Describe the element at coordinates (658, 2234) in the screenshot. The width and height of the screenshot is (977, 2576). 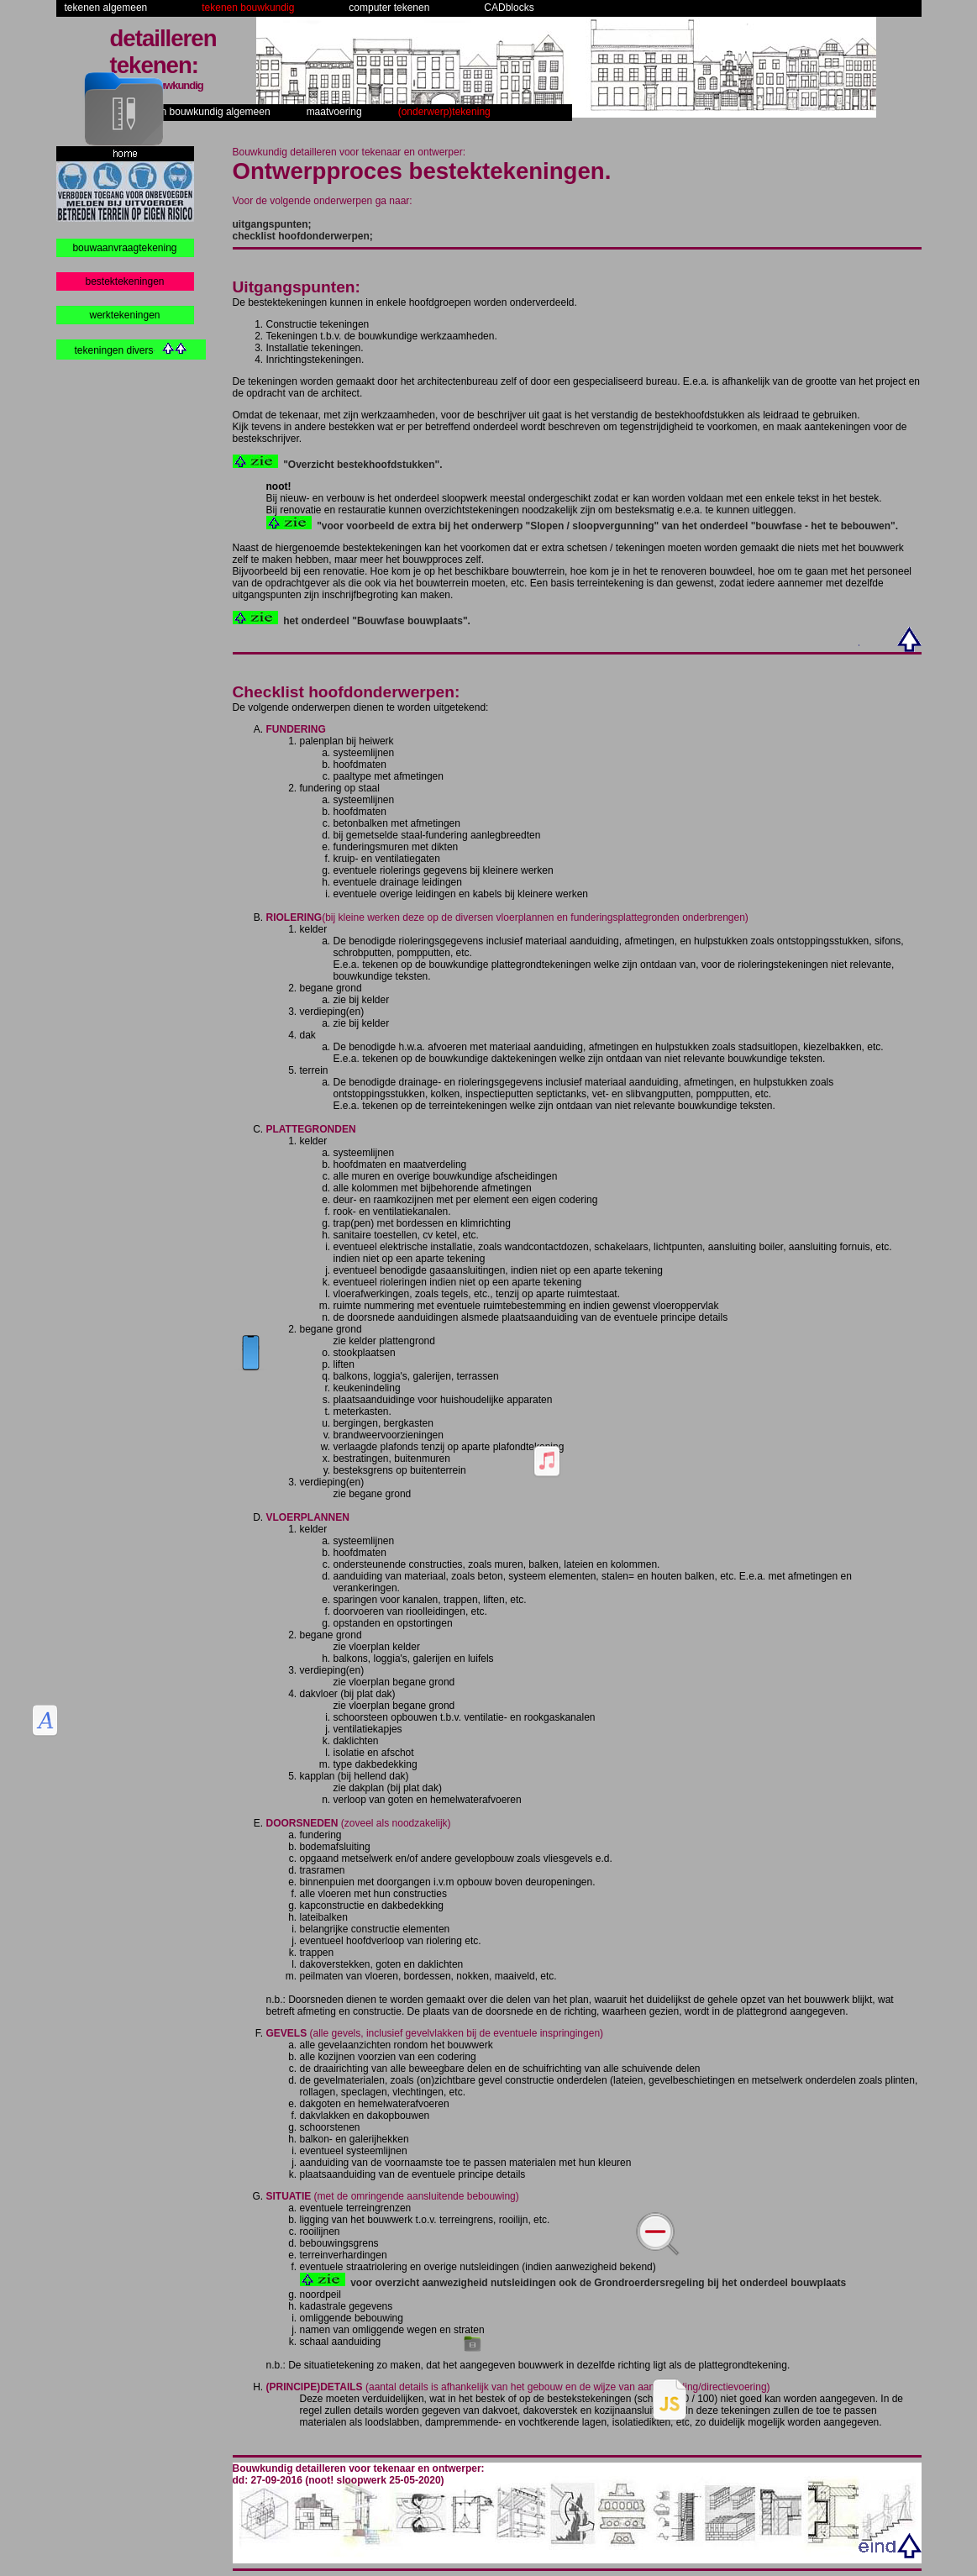
I see `zoom out to see more content` at that location.